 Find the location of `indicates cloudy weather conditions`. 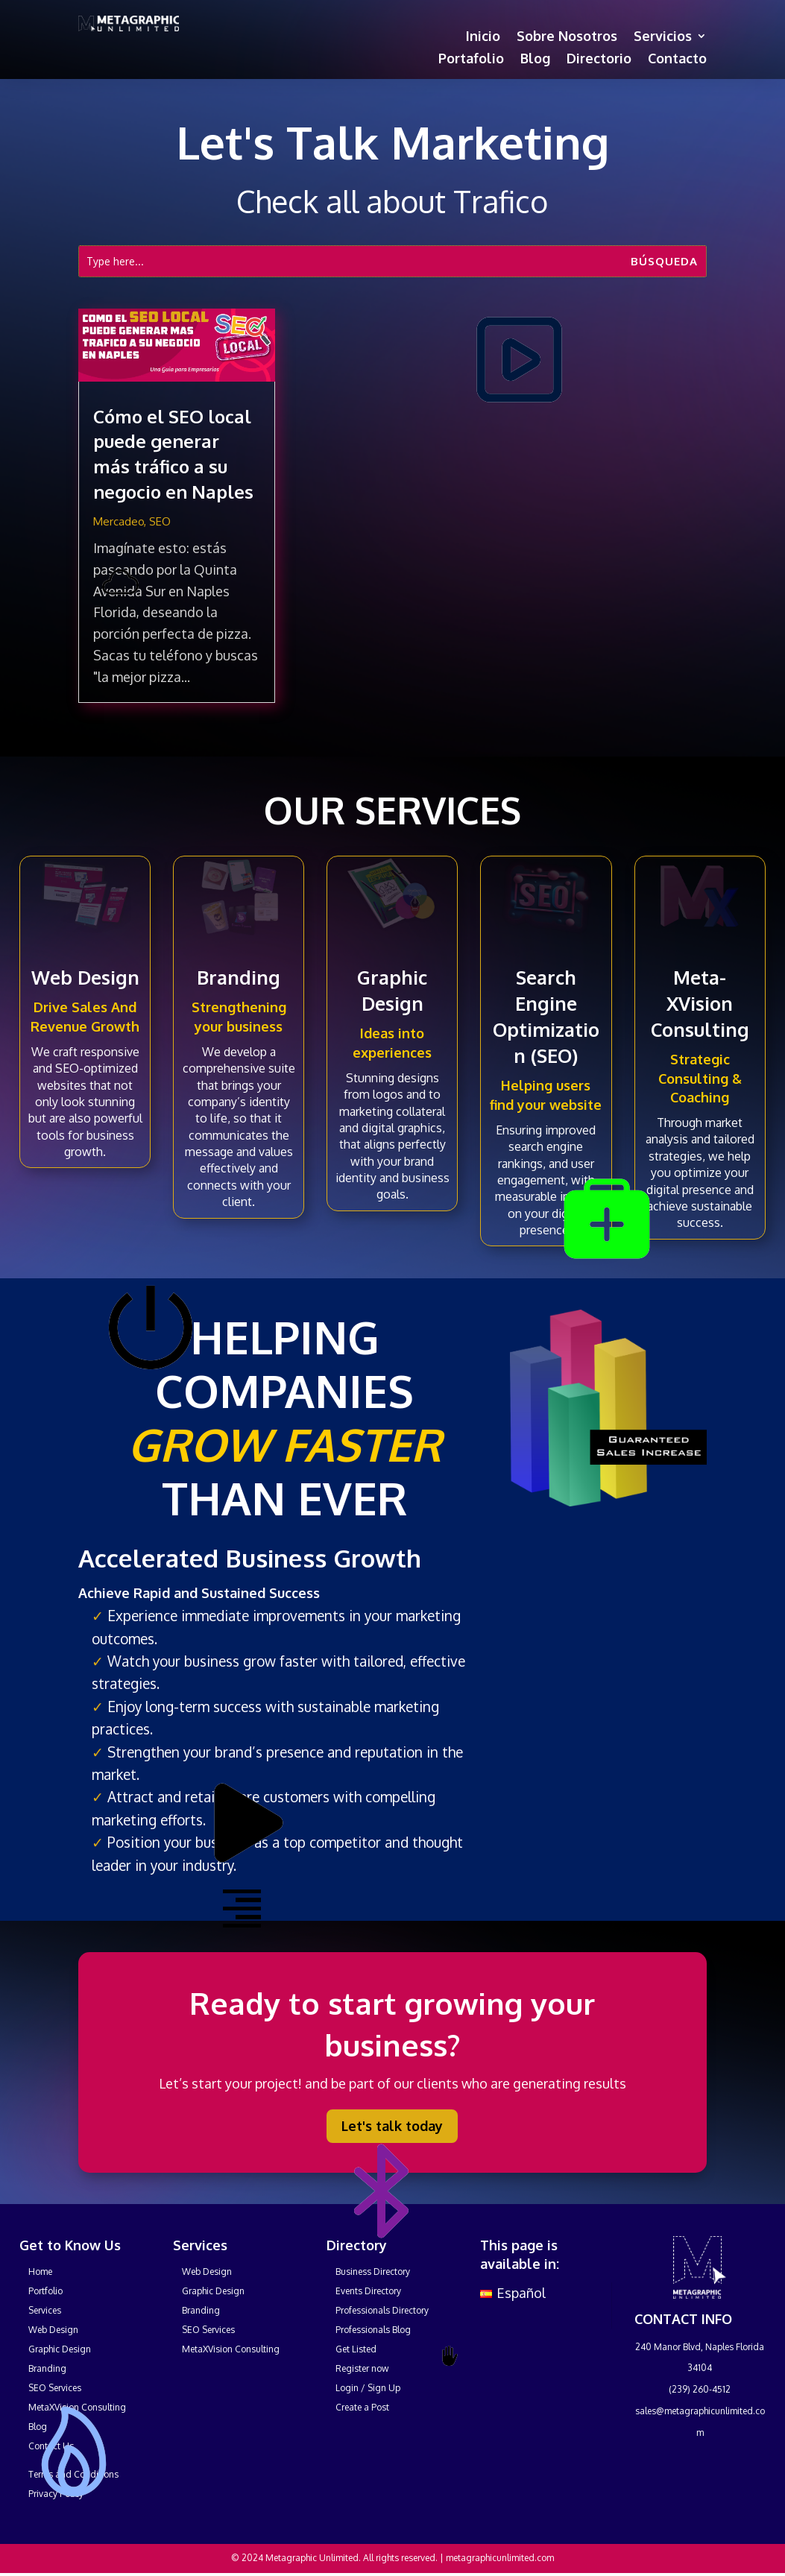

indicates cloudy weather conditions is located at coordinates (120, 581).